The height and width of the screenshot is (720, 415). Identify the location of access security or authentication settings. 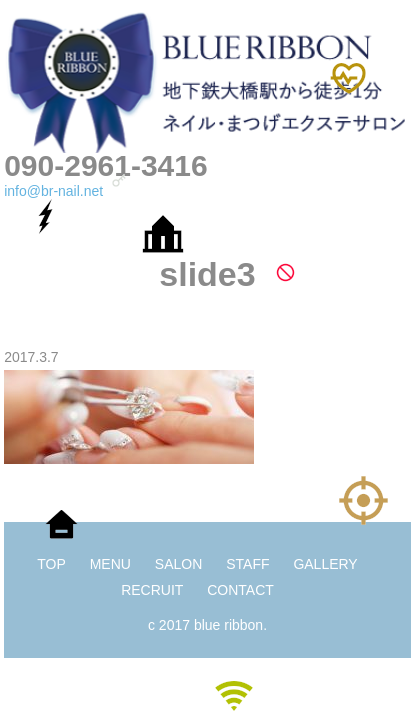
(119, 180).